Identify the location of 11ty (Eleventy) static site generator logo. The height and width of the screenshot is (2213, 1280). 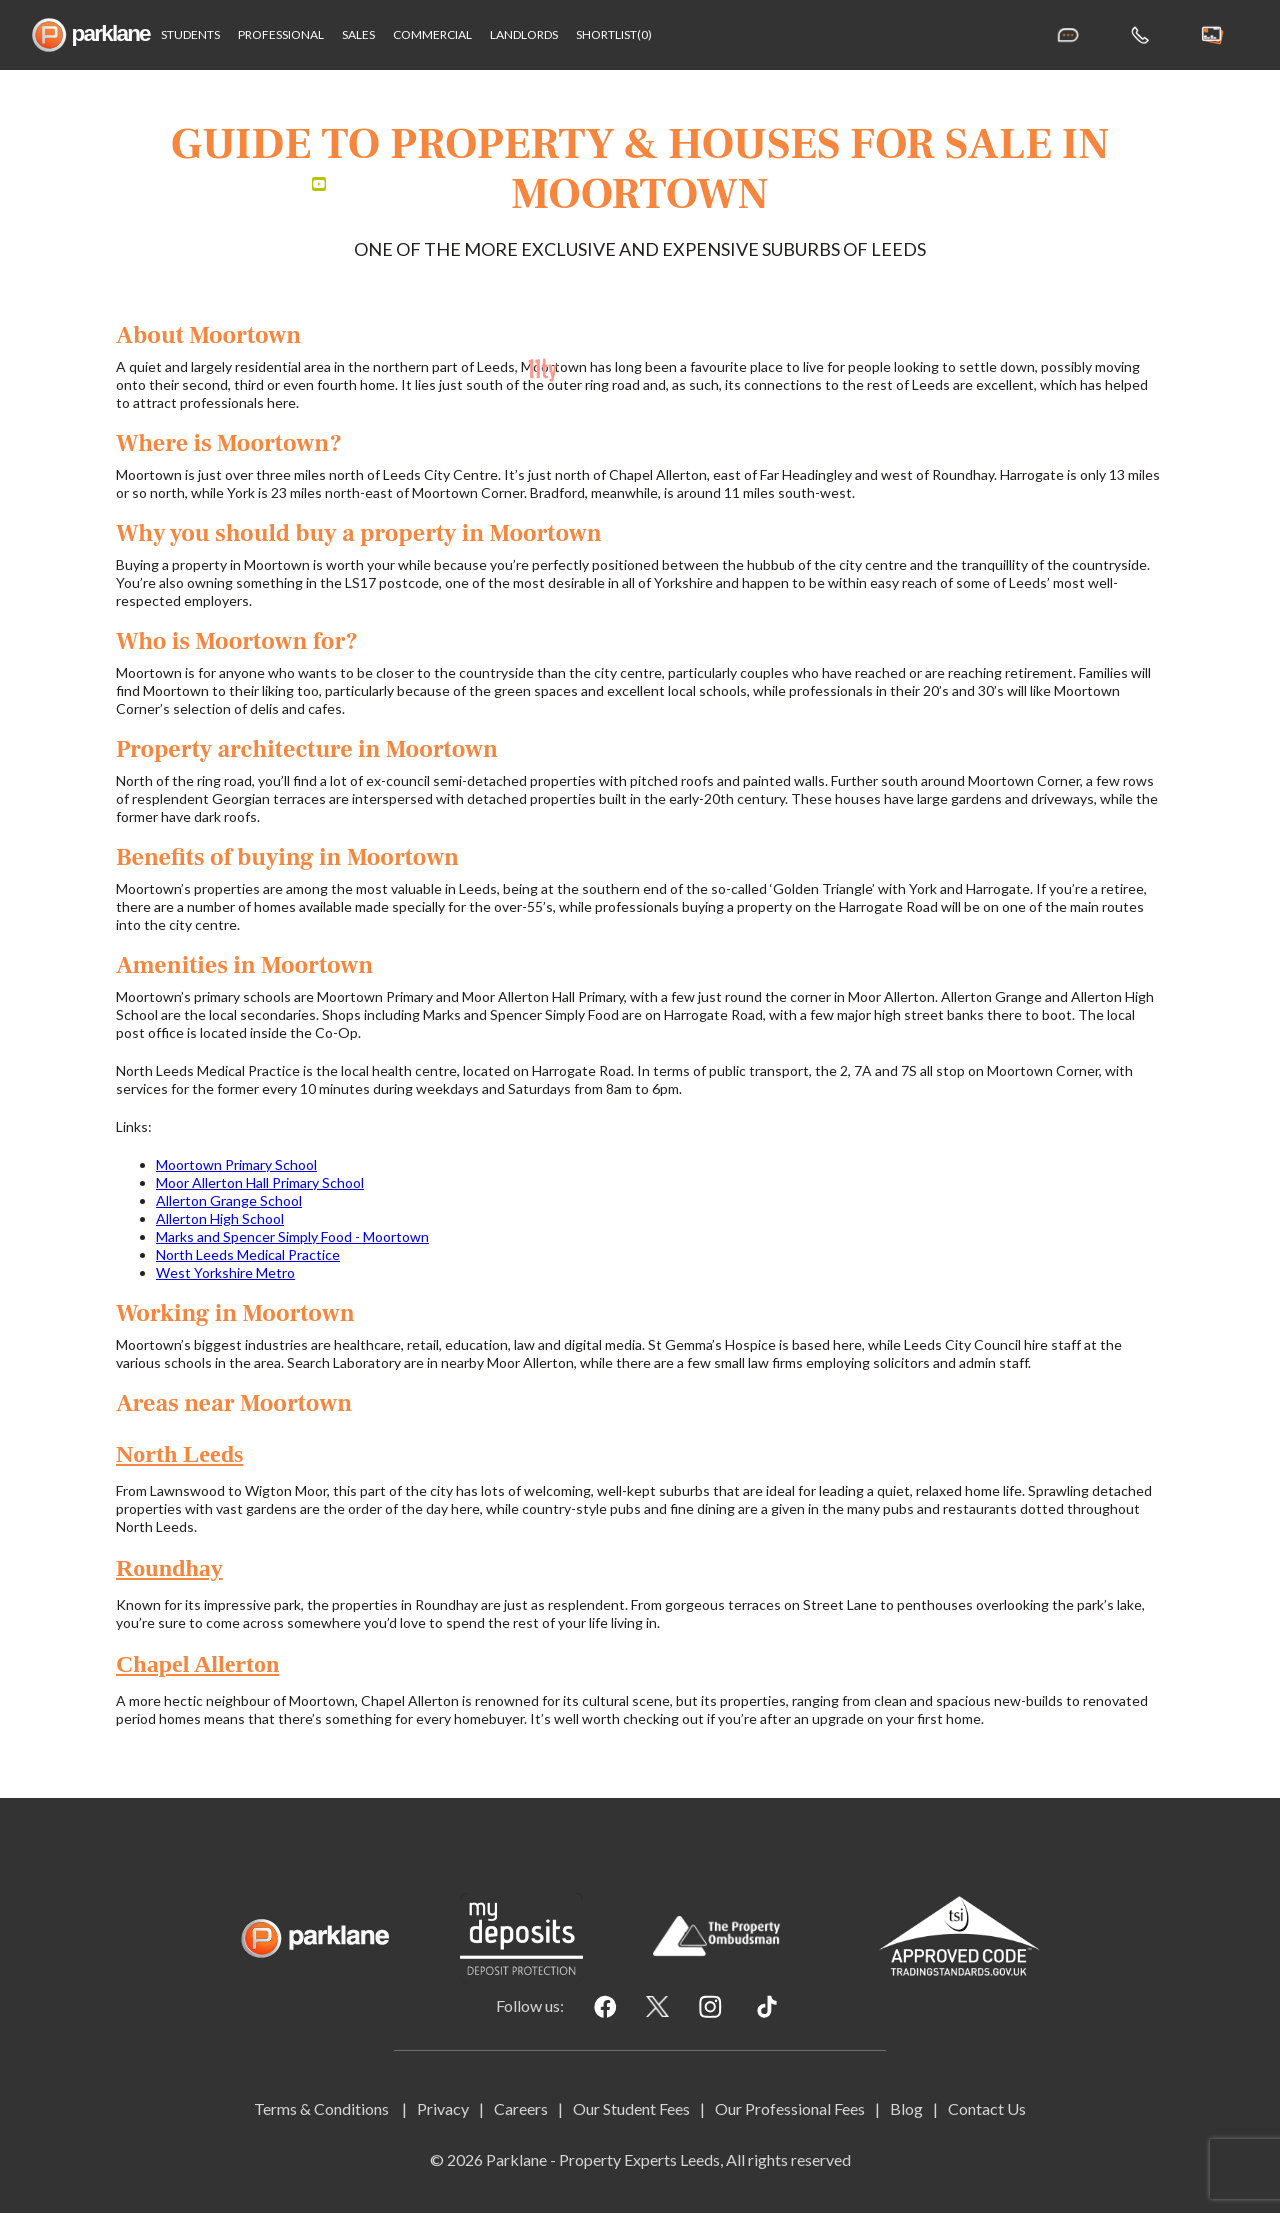
(542, 368).